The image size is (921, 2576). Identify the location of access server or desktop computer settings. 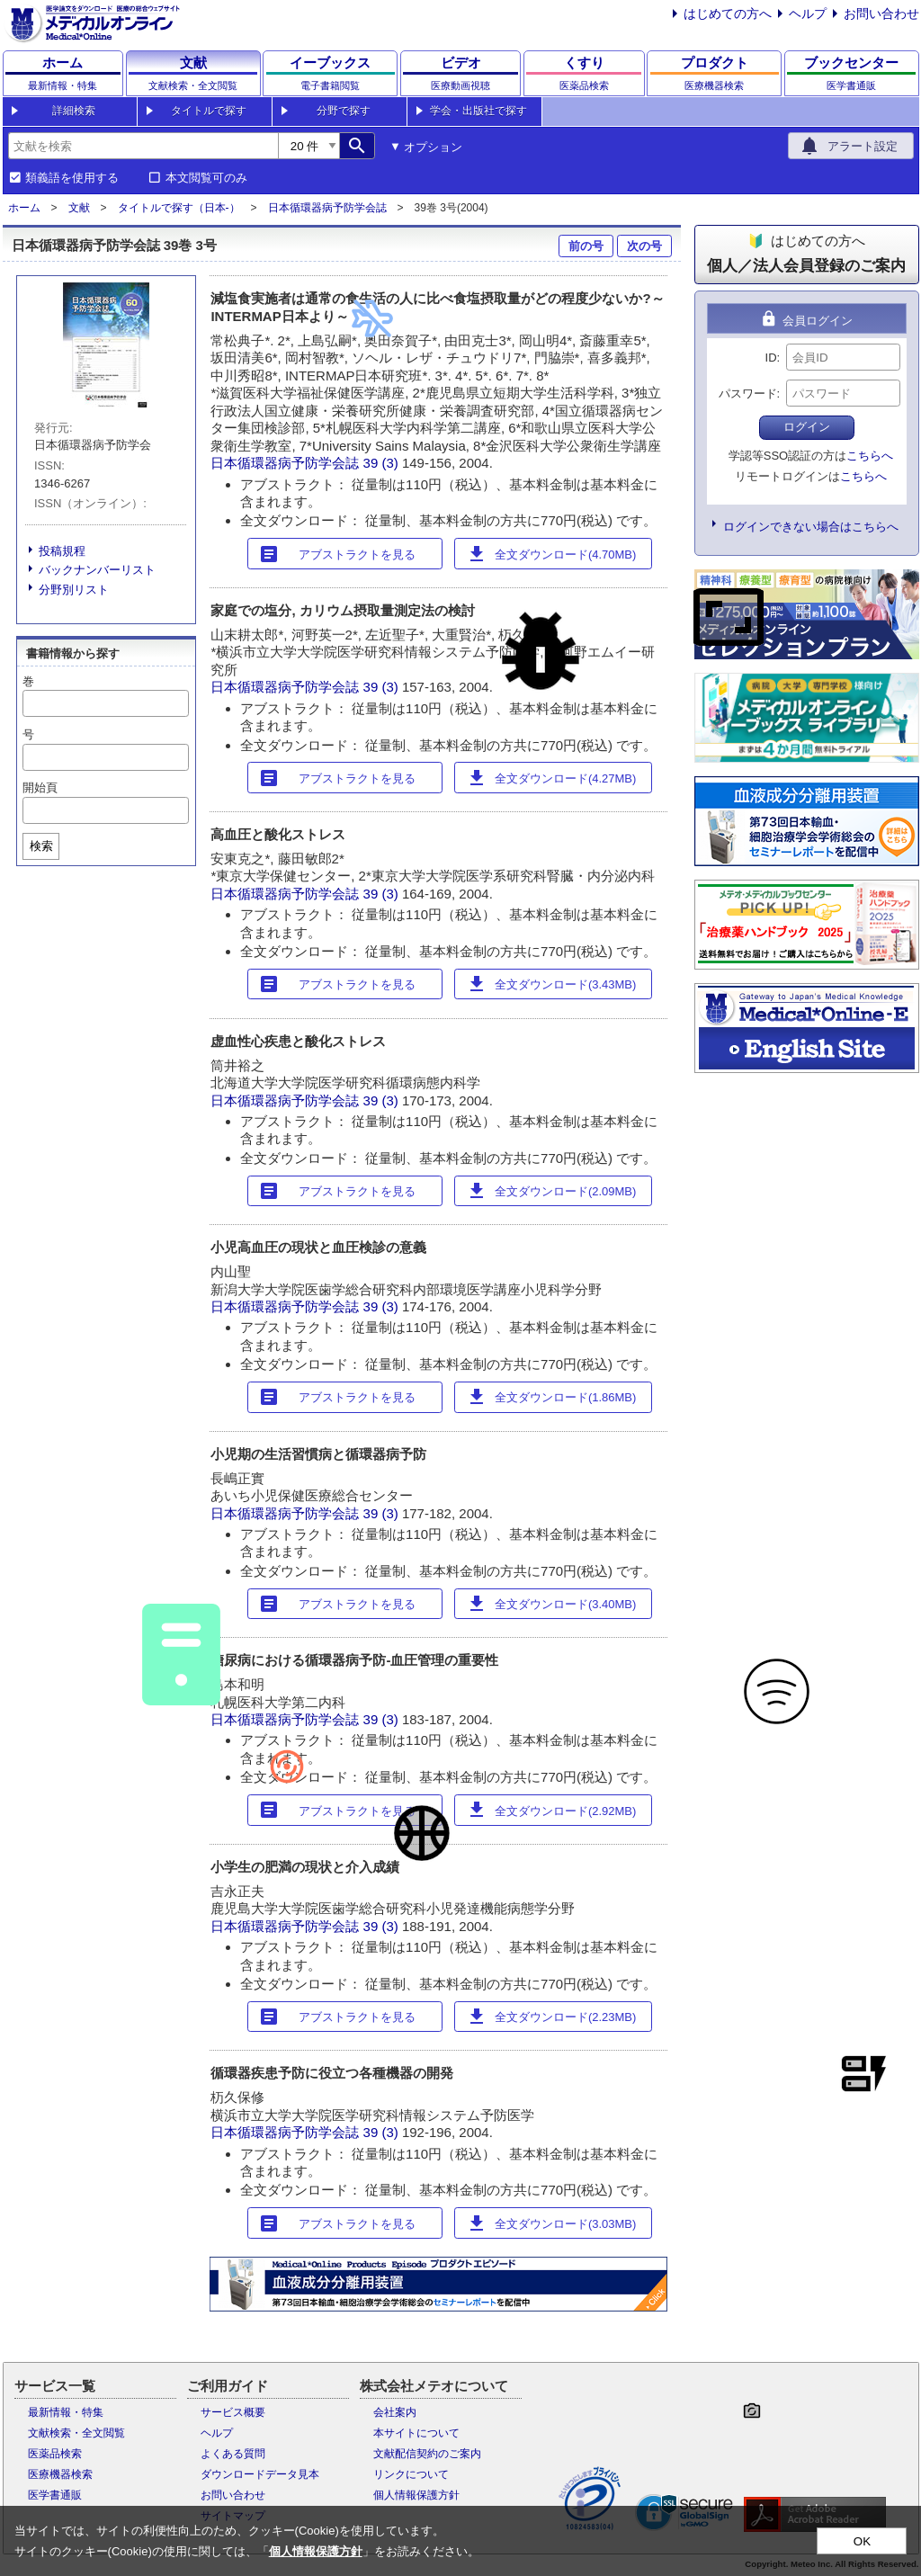
(181, 1654).